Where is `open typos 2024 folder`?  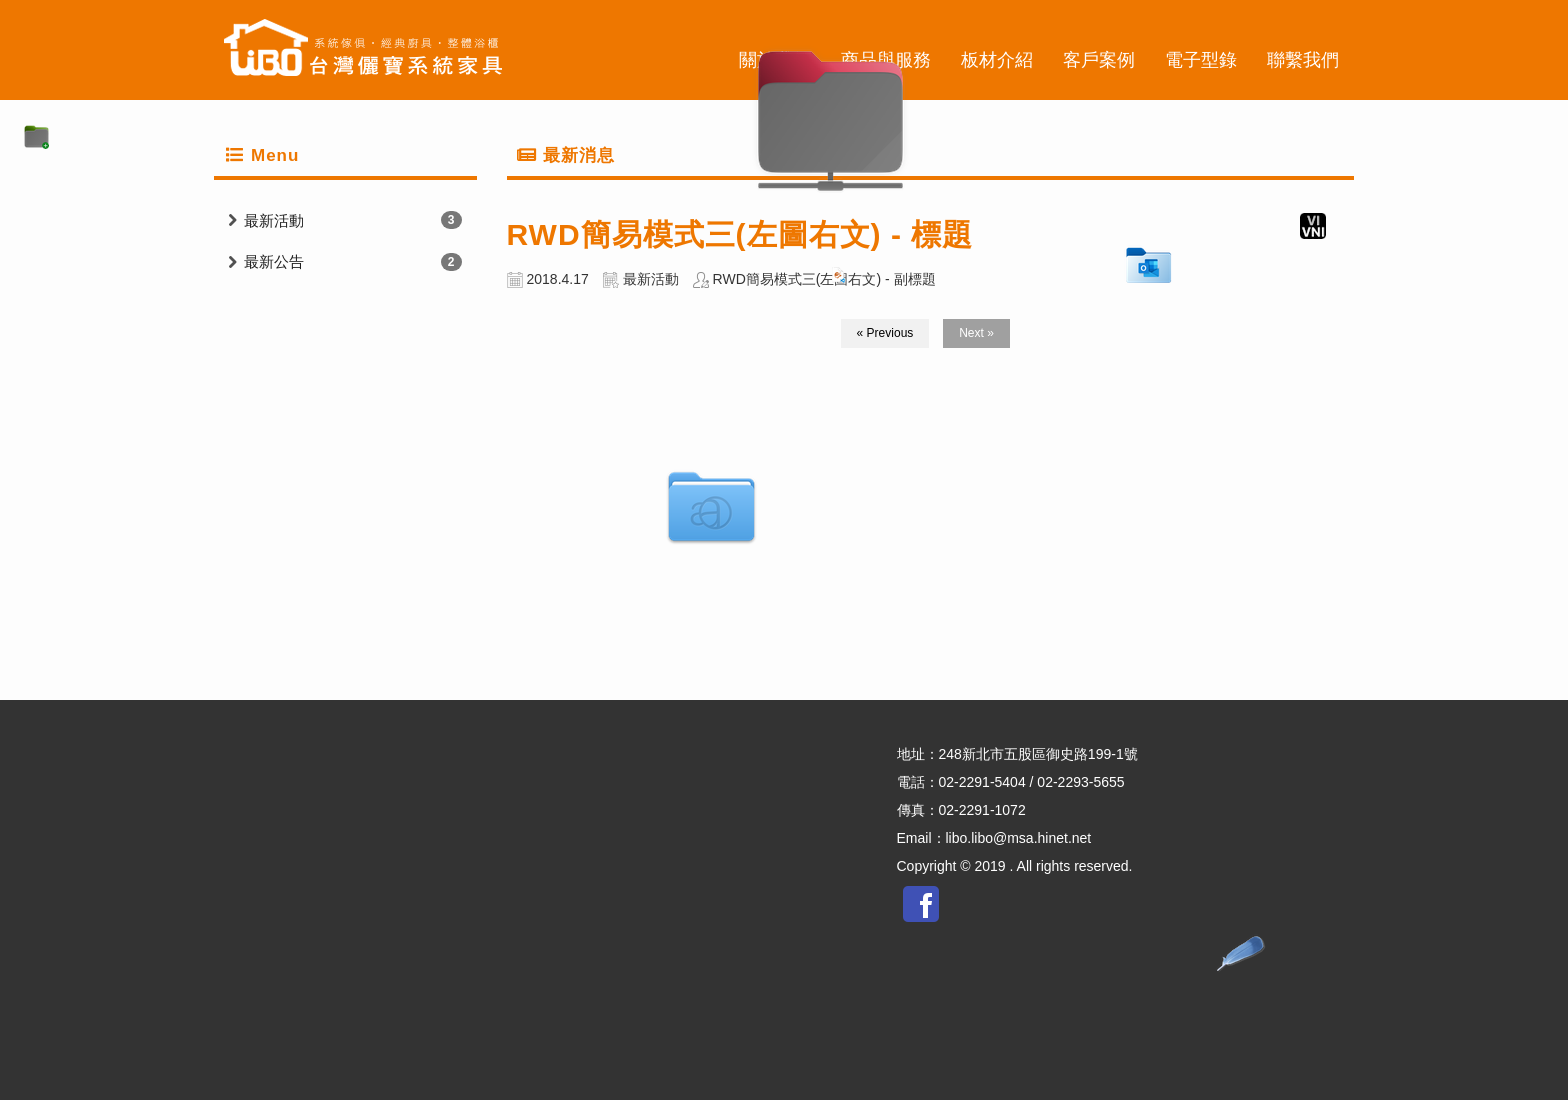 open typos 2024 folder is located at coordinates (711, 506).